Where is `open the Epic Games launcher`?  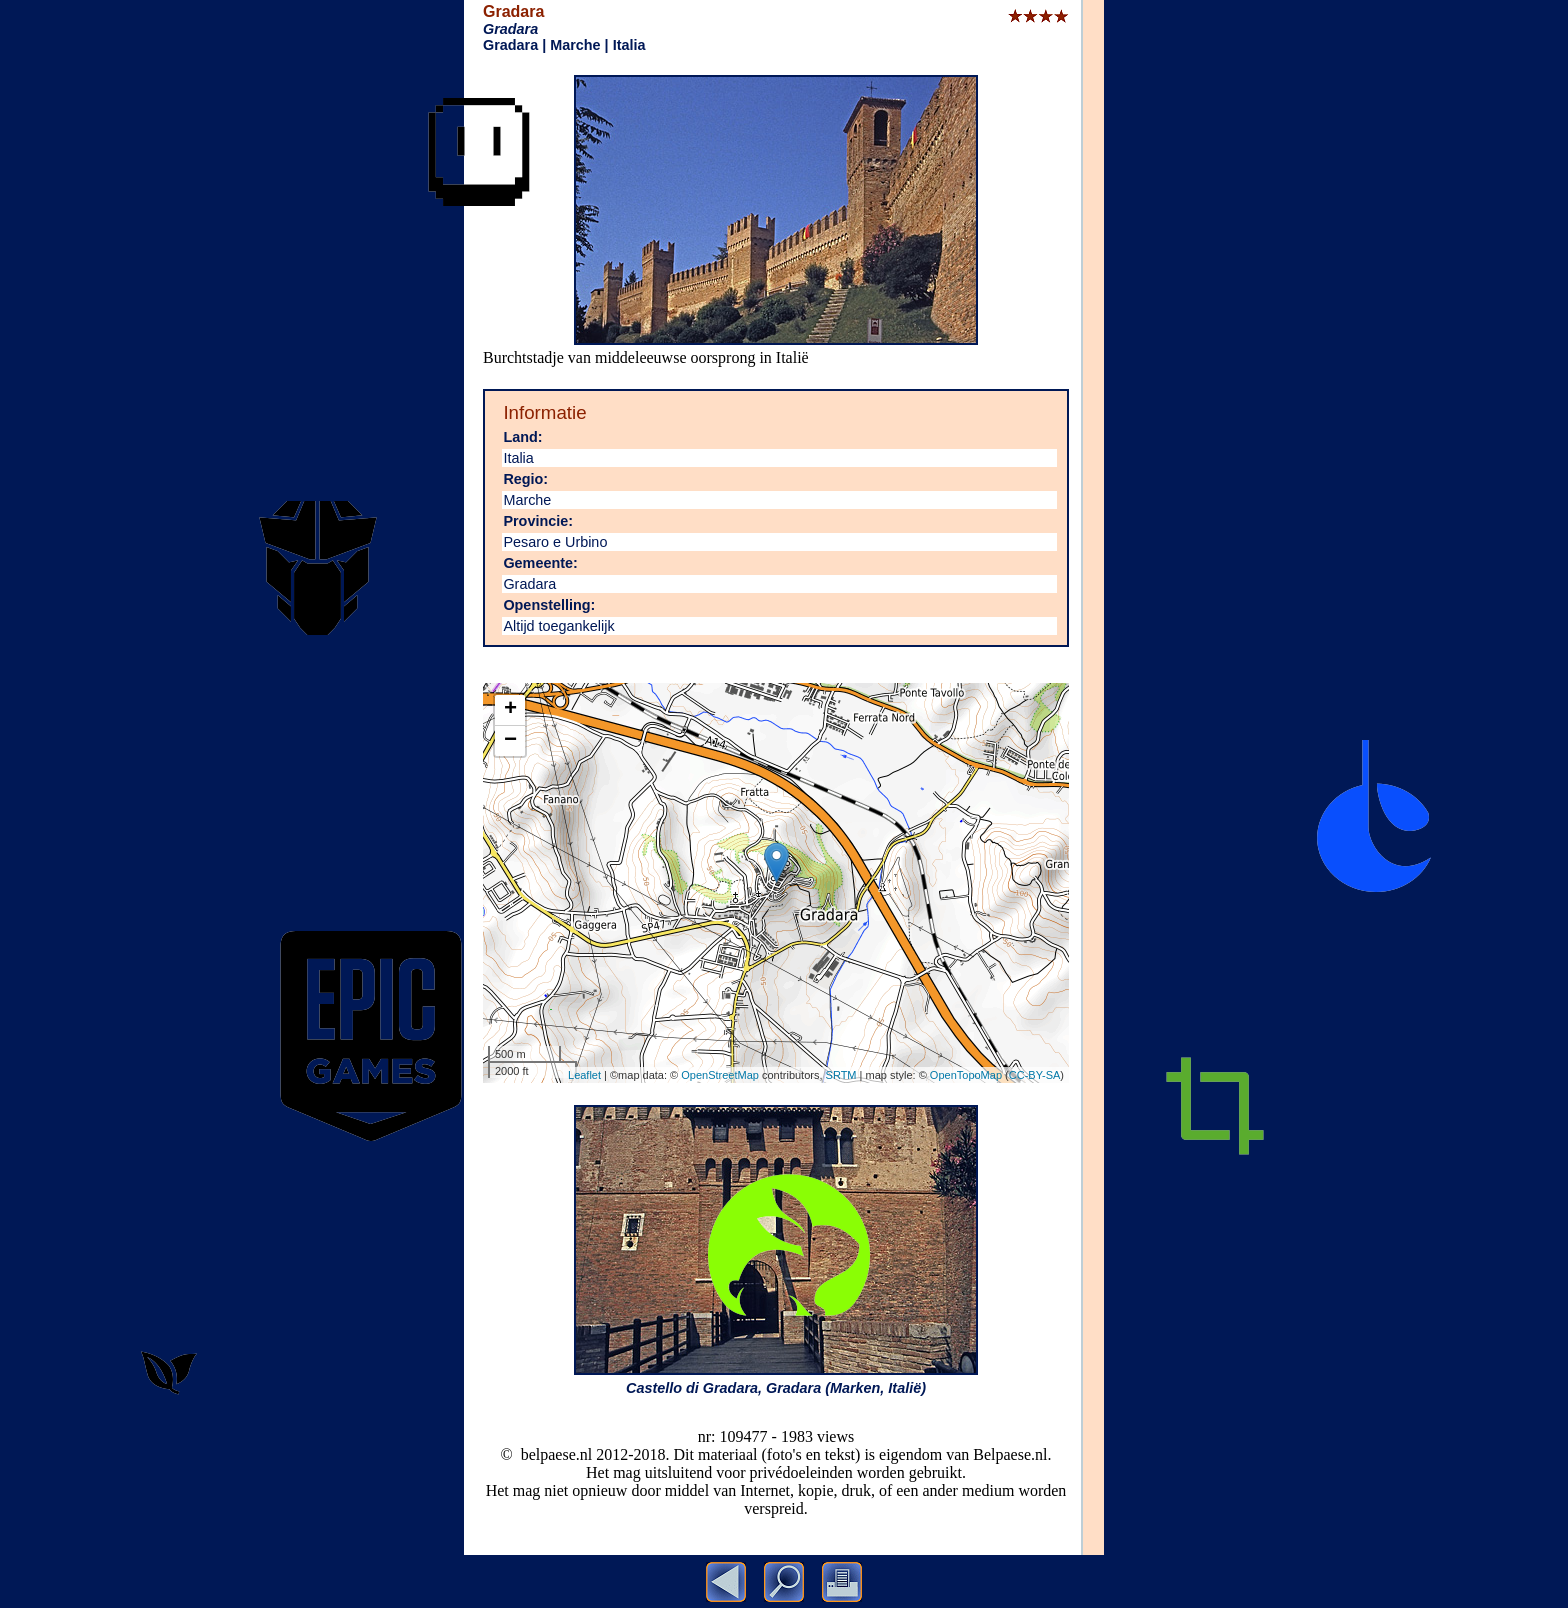
open the Epic Games launcher is located at coordinates (371, 1036).